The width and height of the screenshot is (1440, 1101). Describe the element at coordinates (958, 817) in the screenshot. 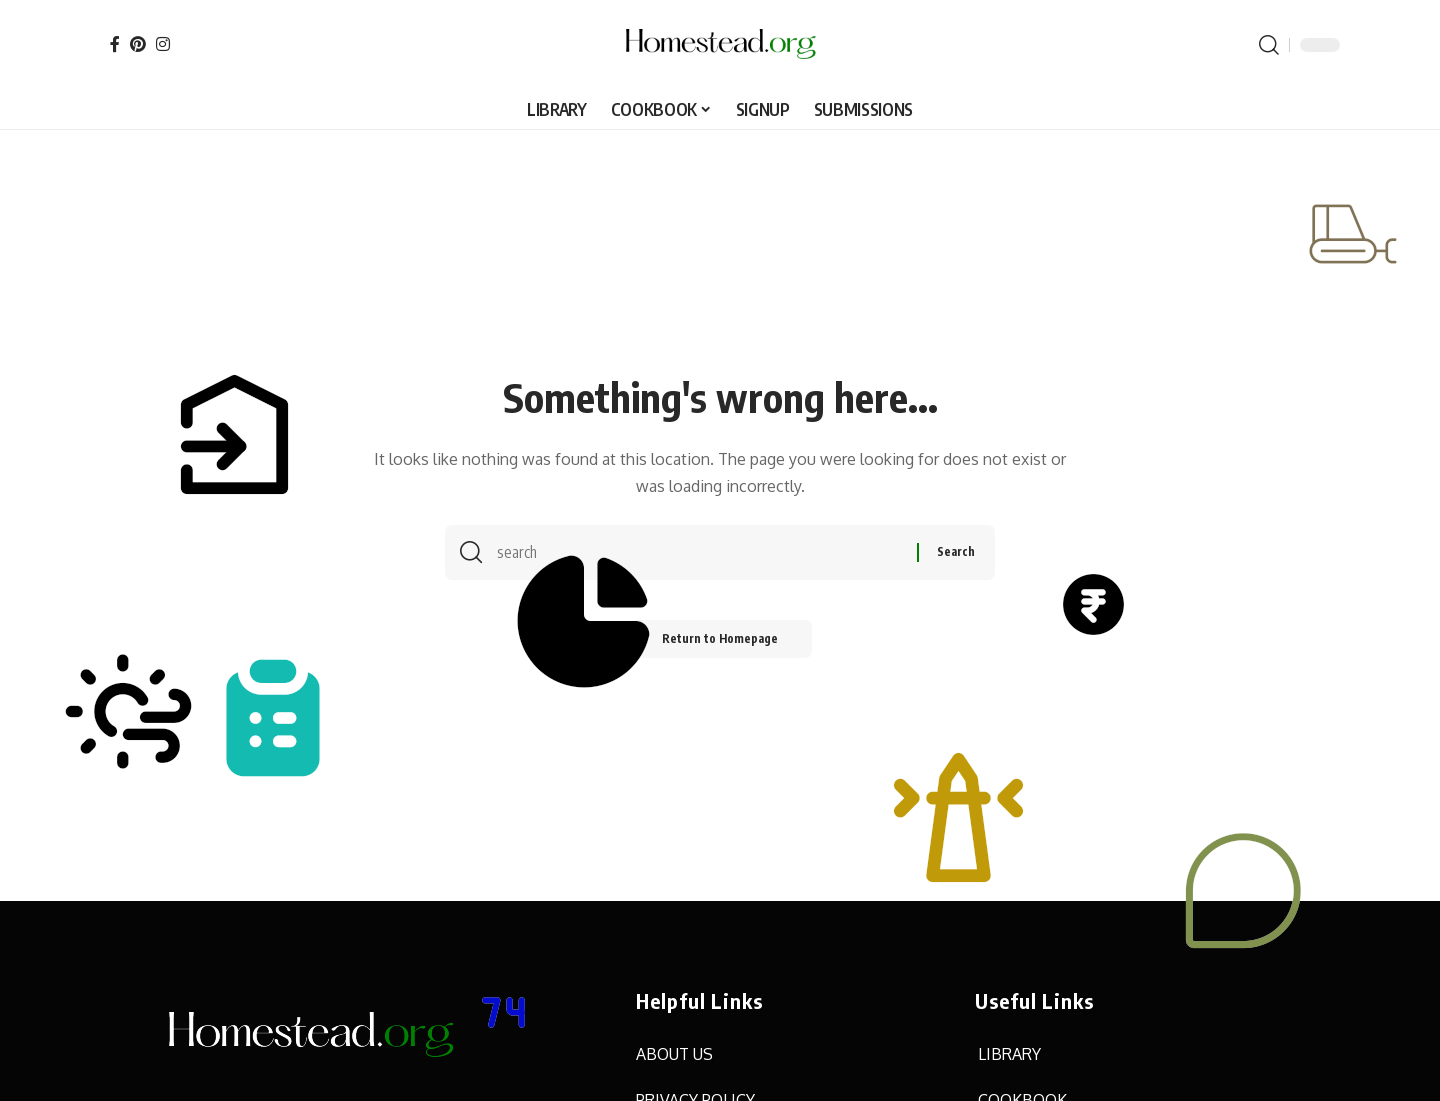

I see `navigate to lighthouse or maritime location` at that location.